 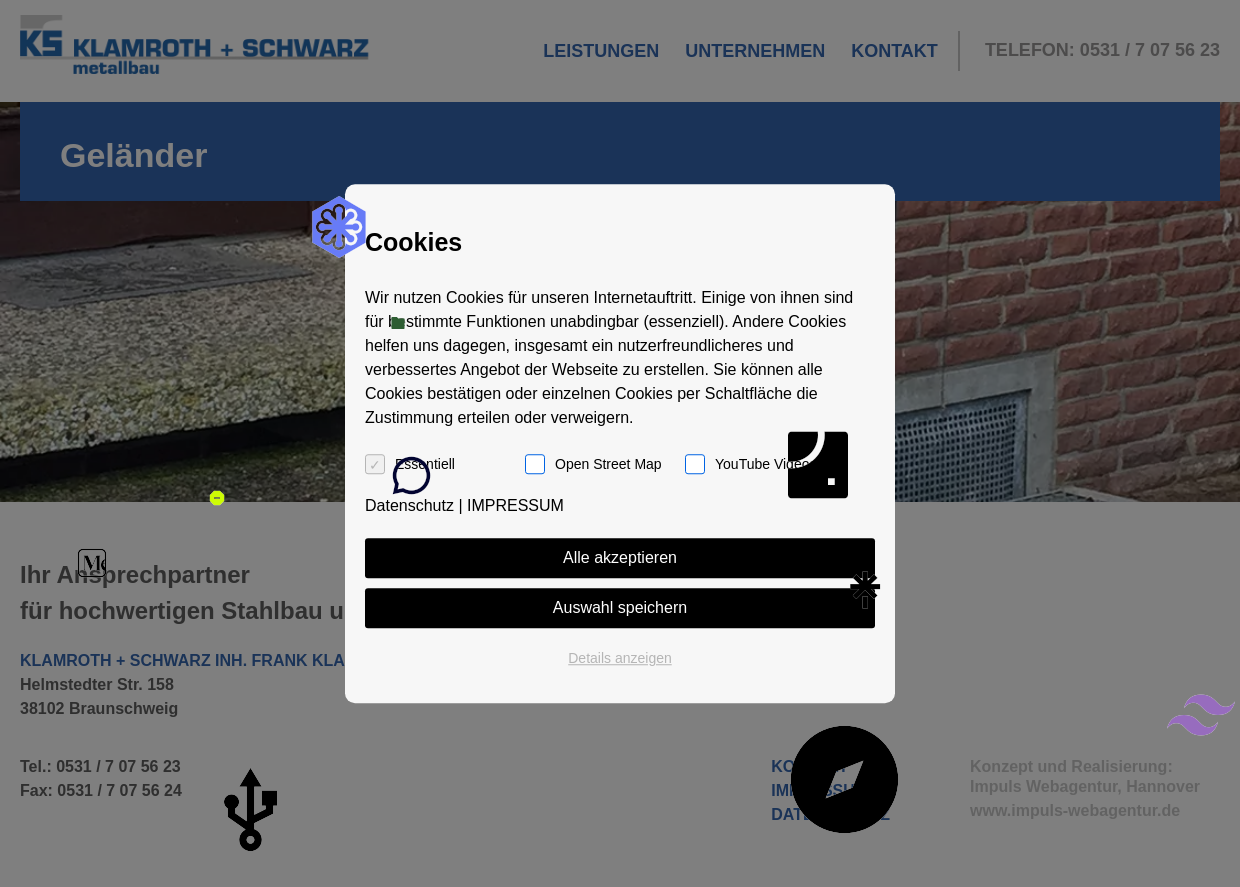 What do you see at coordinates (844, 779) in the screenshot?
I see `open navigation or compass app` at bounding box center [844, 779].